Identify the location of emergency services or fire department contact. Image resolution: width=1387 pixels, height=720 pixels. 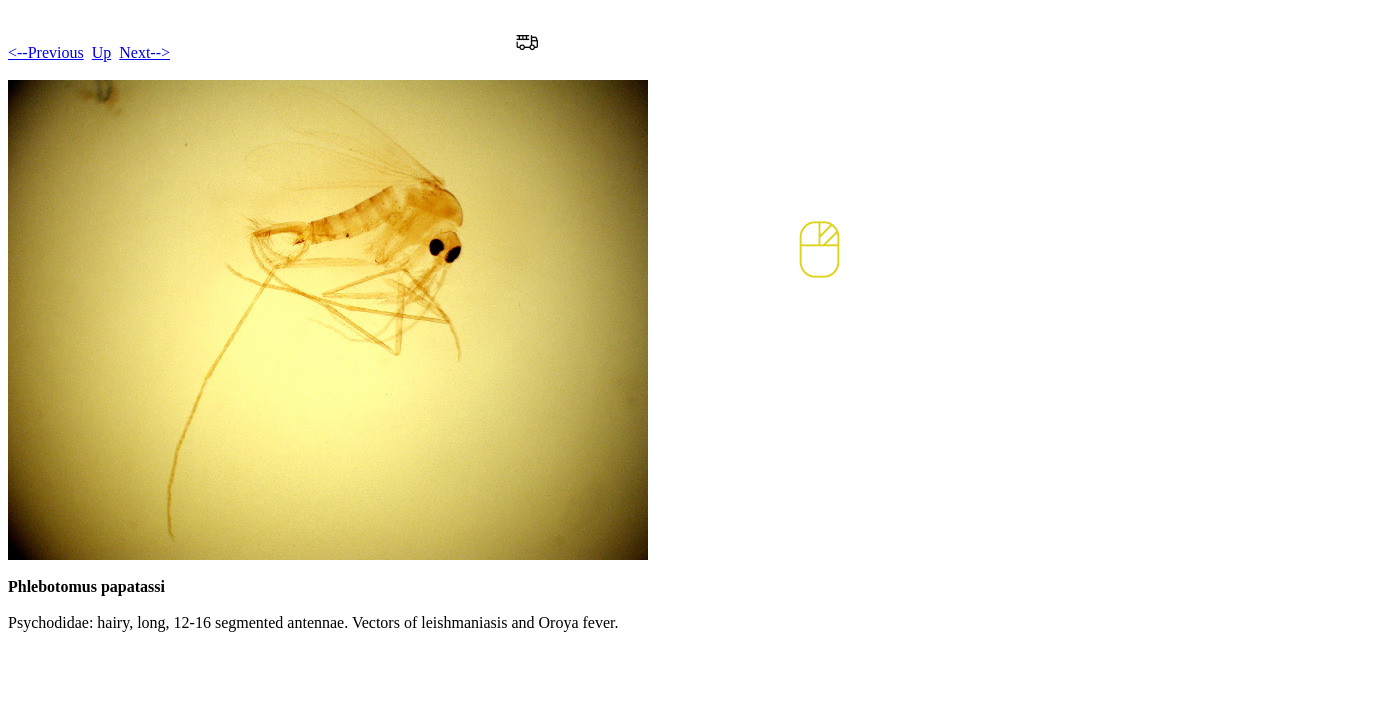
(526, 41).